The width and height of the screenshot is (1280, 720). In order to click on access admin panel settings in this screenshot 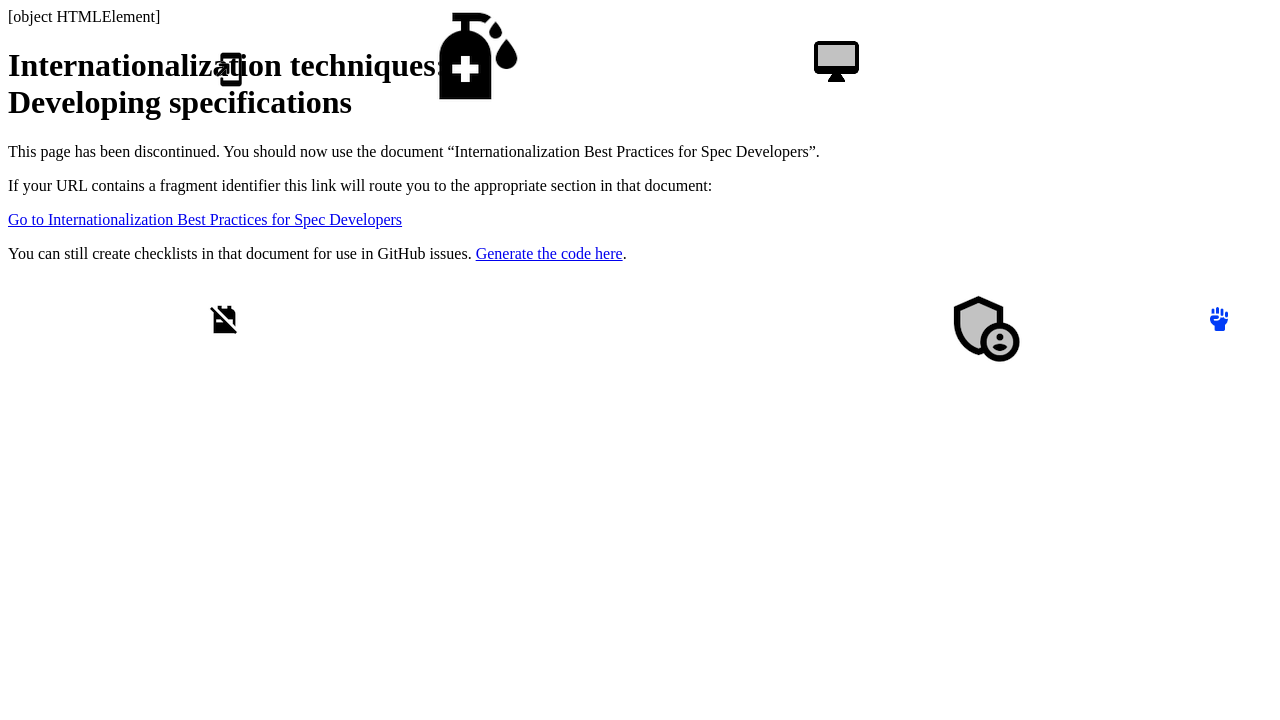, I will do `click(983, 325)`.